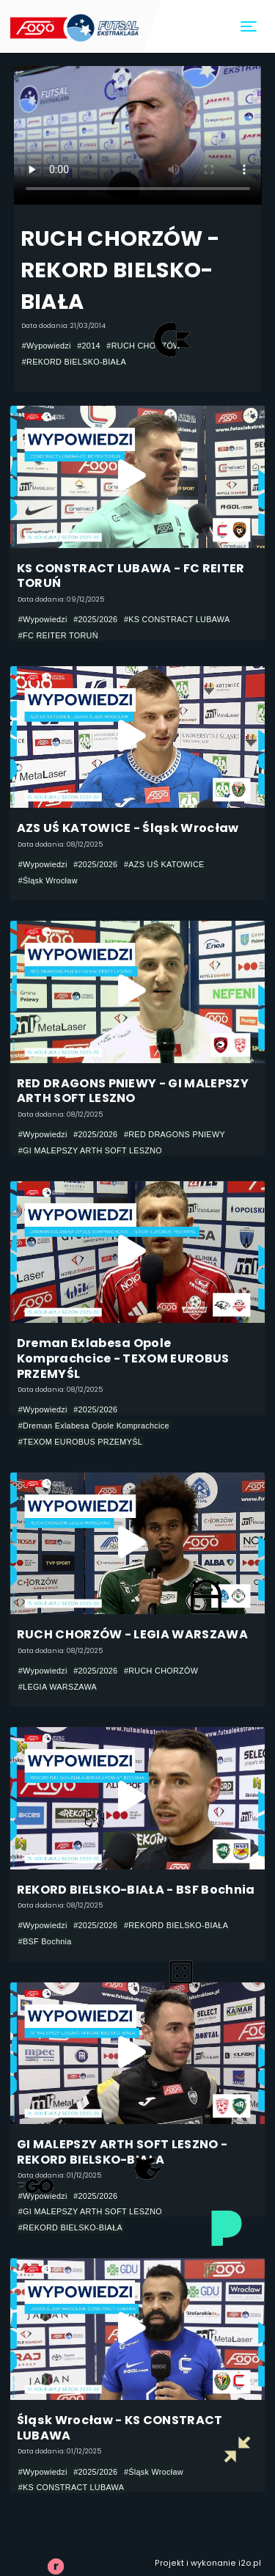 The width and height of the screenshot is (275, 2576). I want to click on open the Pandora music streaming app, so click(227, 2228).